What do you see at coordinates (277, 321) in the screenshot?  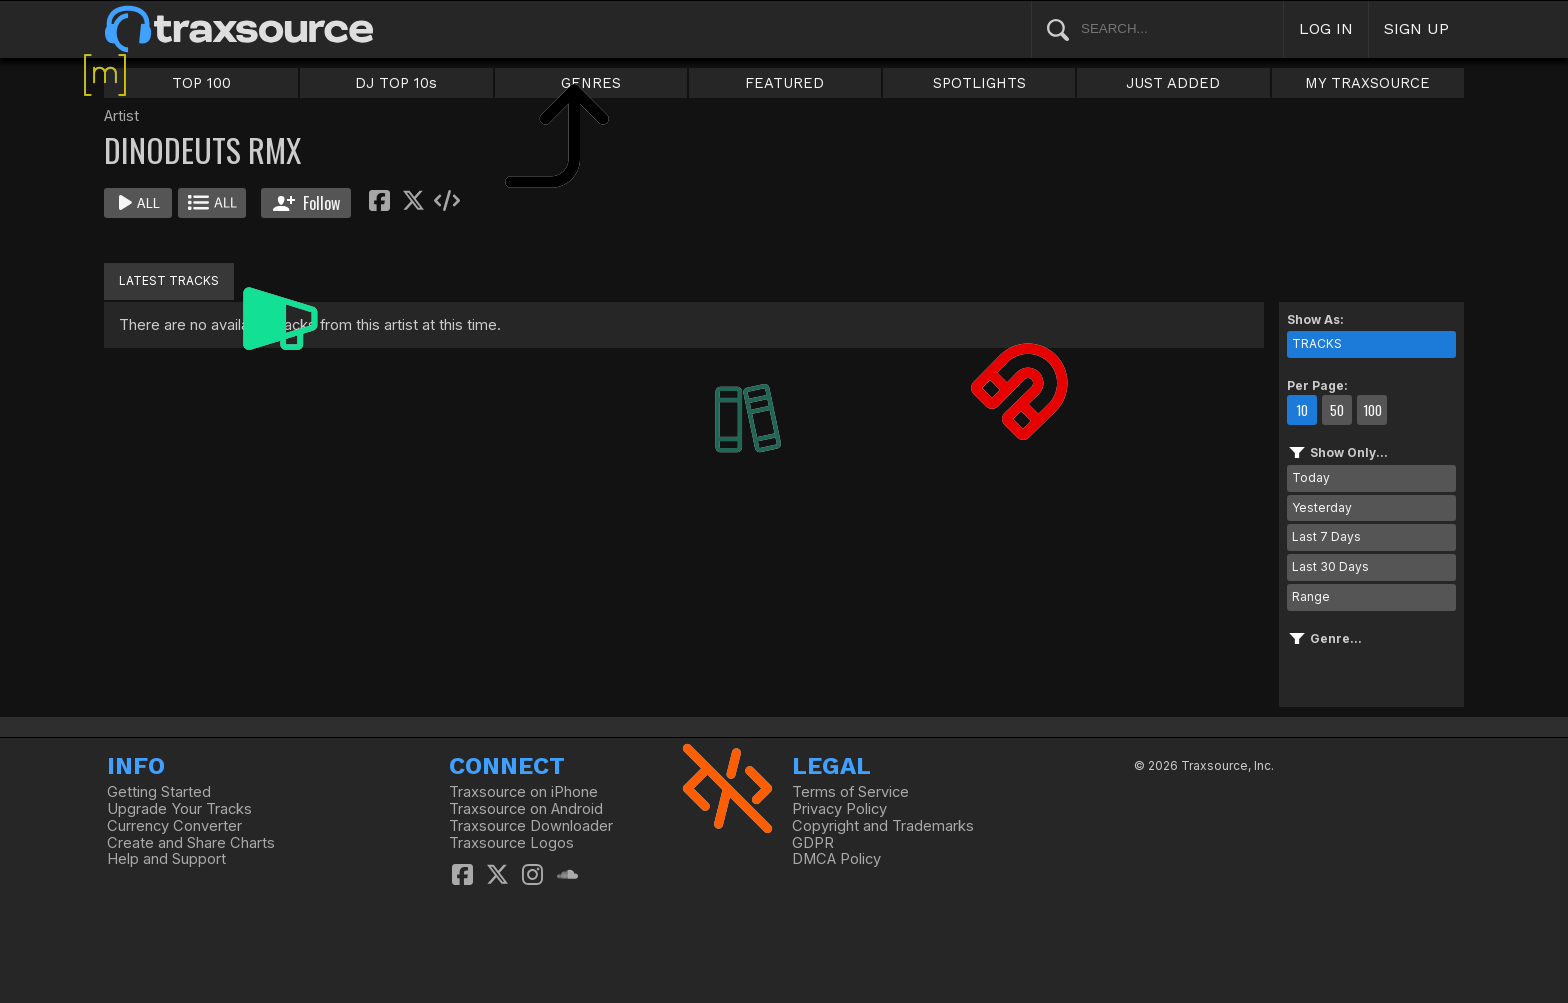 I see `make an announcement or broadcast` at bounding box center [277, 321].